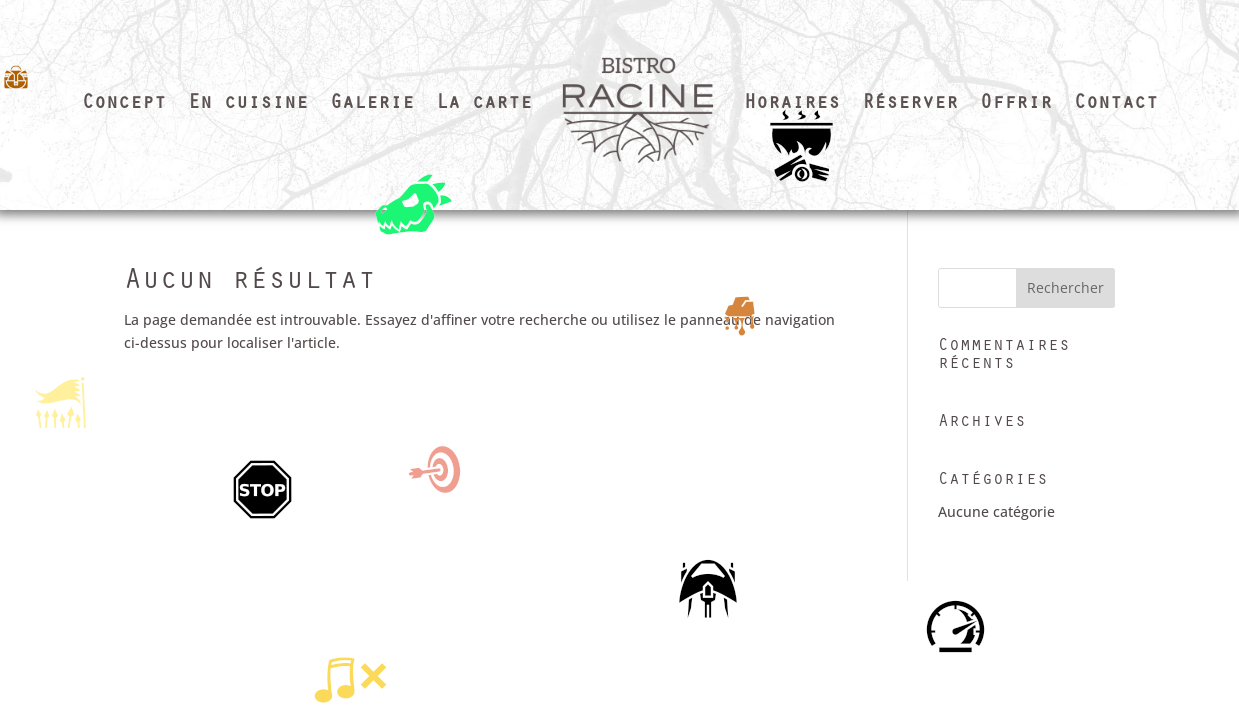 This screenshot has width=1239, height=720. I want to click on access disc golf equipment or bag inventory, so click(16, 77).